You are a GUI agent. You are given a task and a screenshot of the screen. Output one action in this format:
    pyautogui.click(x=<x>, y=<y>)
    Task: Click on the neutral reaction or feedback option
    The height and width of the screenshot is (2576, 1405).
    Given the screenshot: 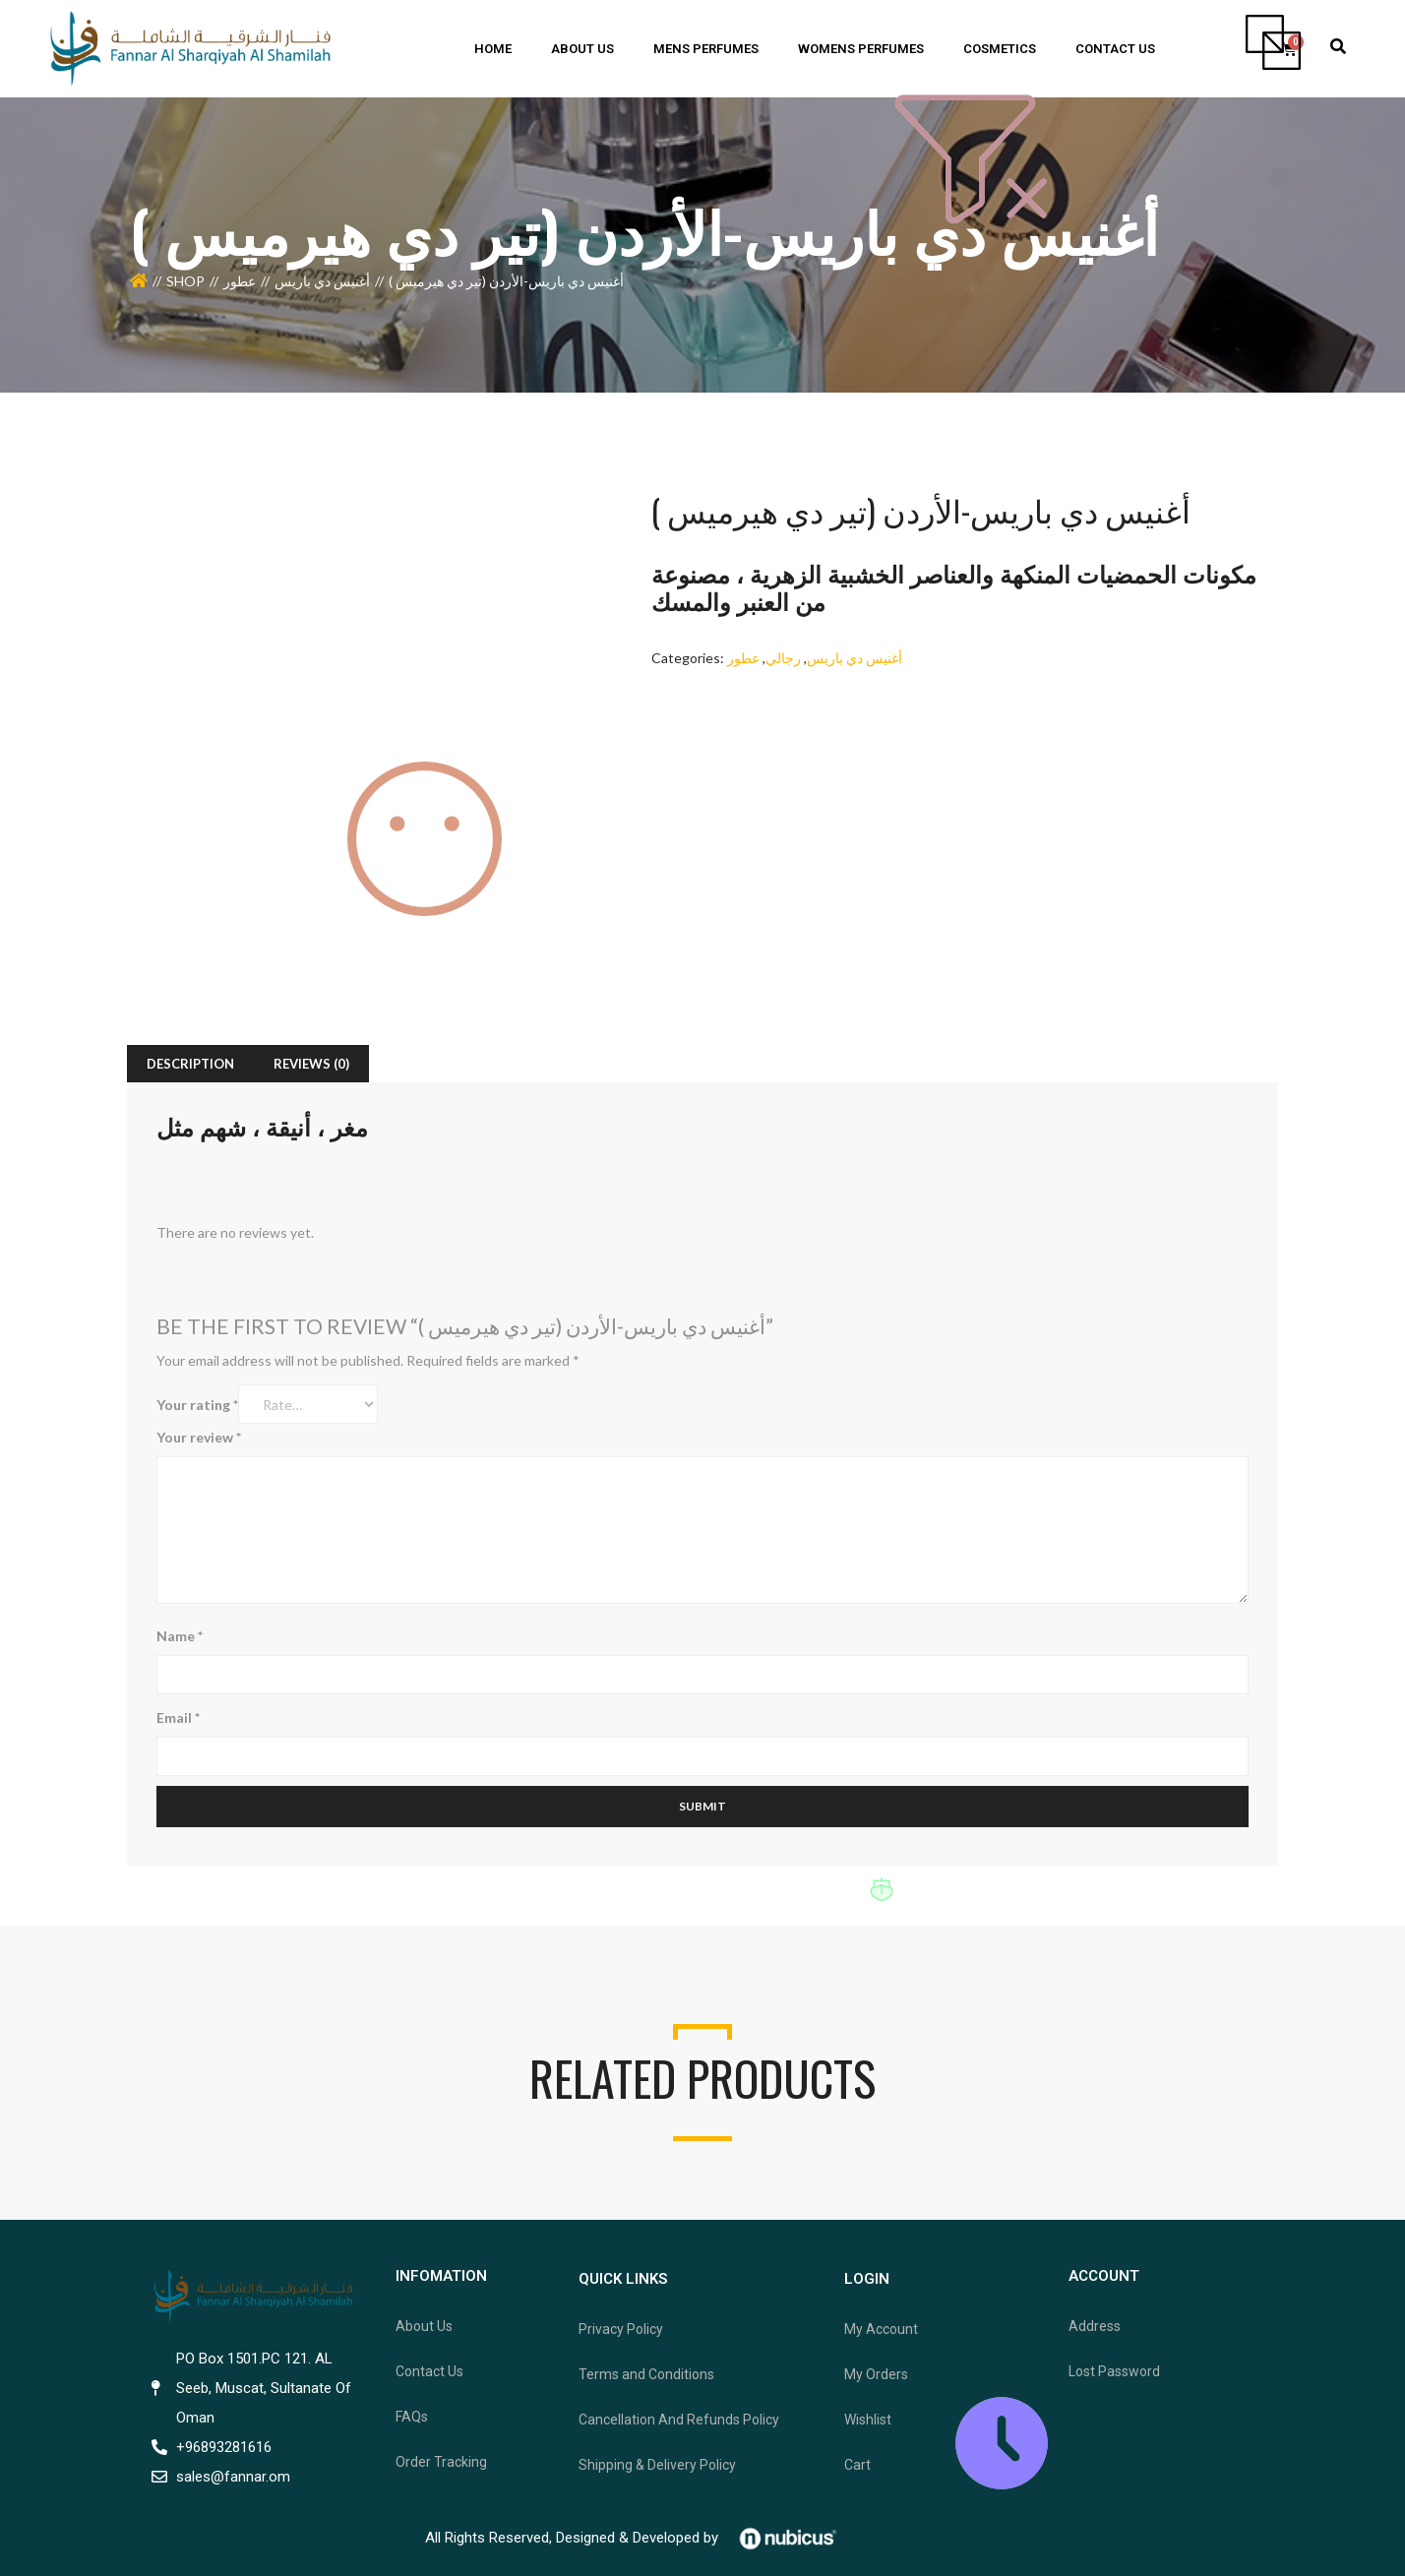 What is the action you would take?
    pyautogui.click(x=424, y=838)
    